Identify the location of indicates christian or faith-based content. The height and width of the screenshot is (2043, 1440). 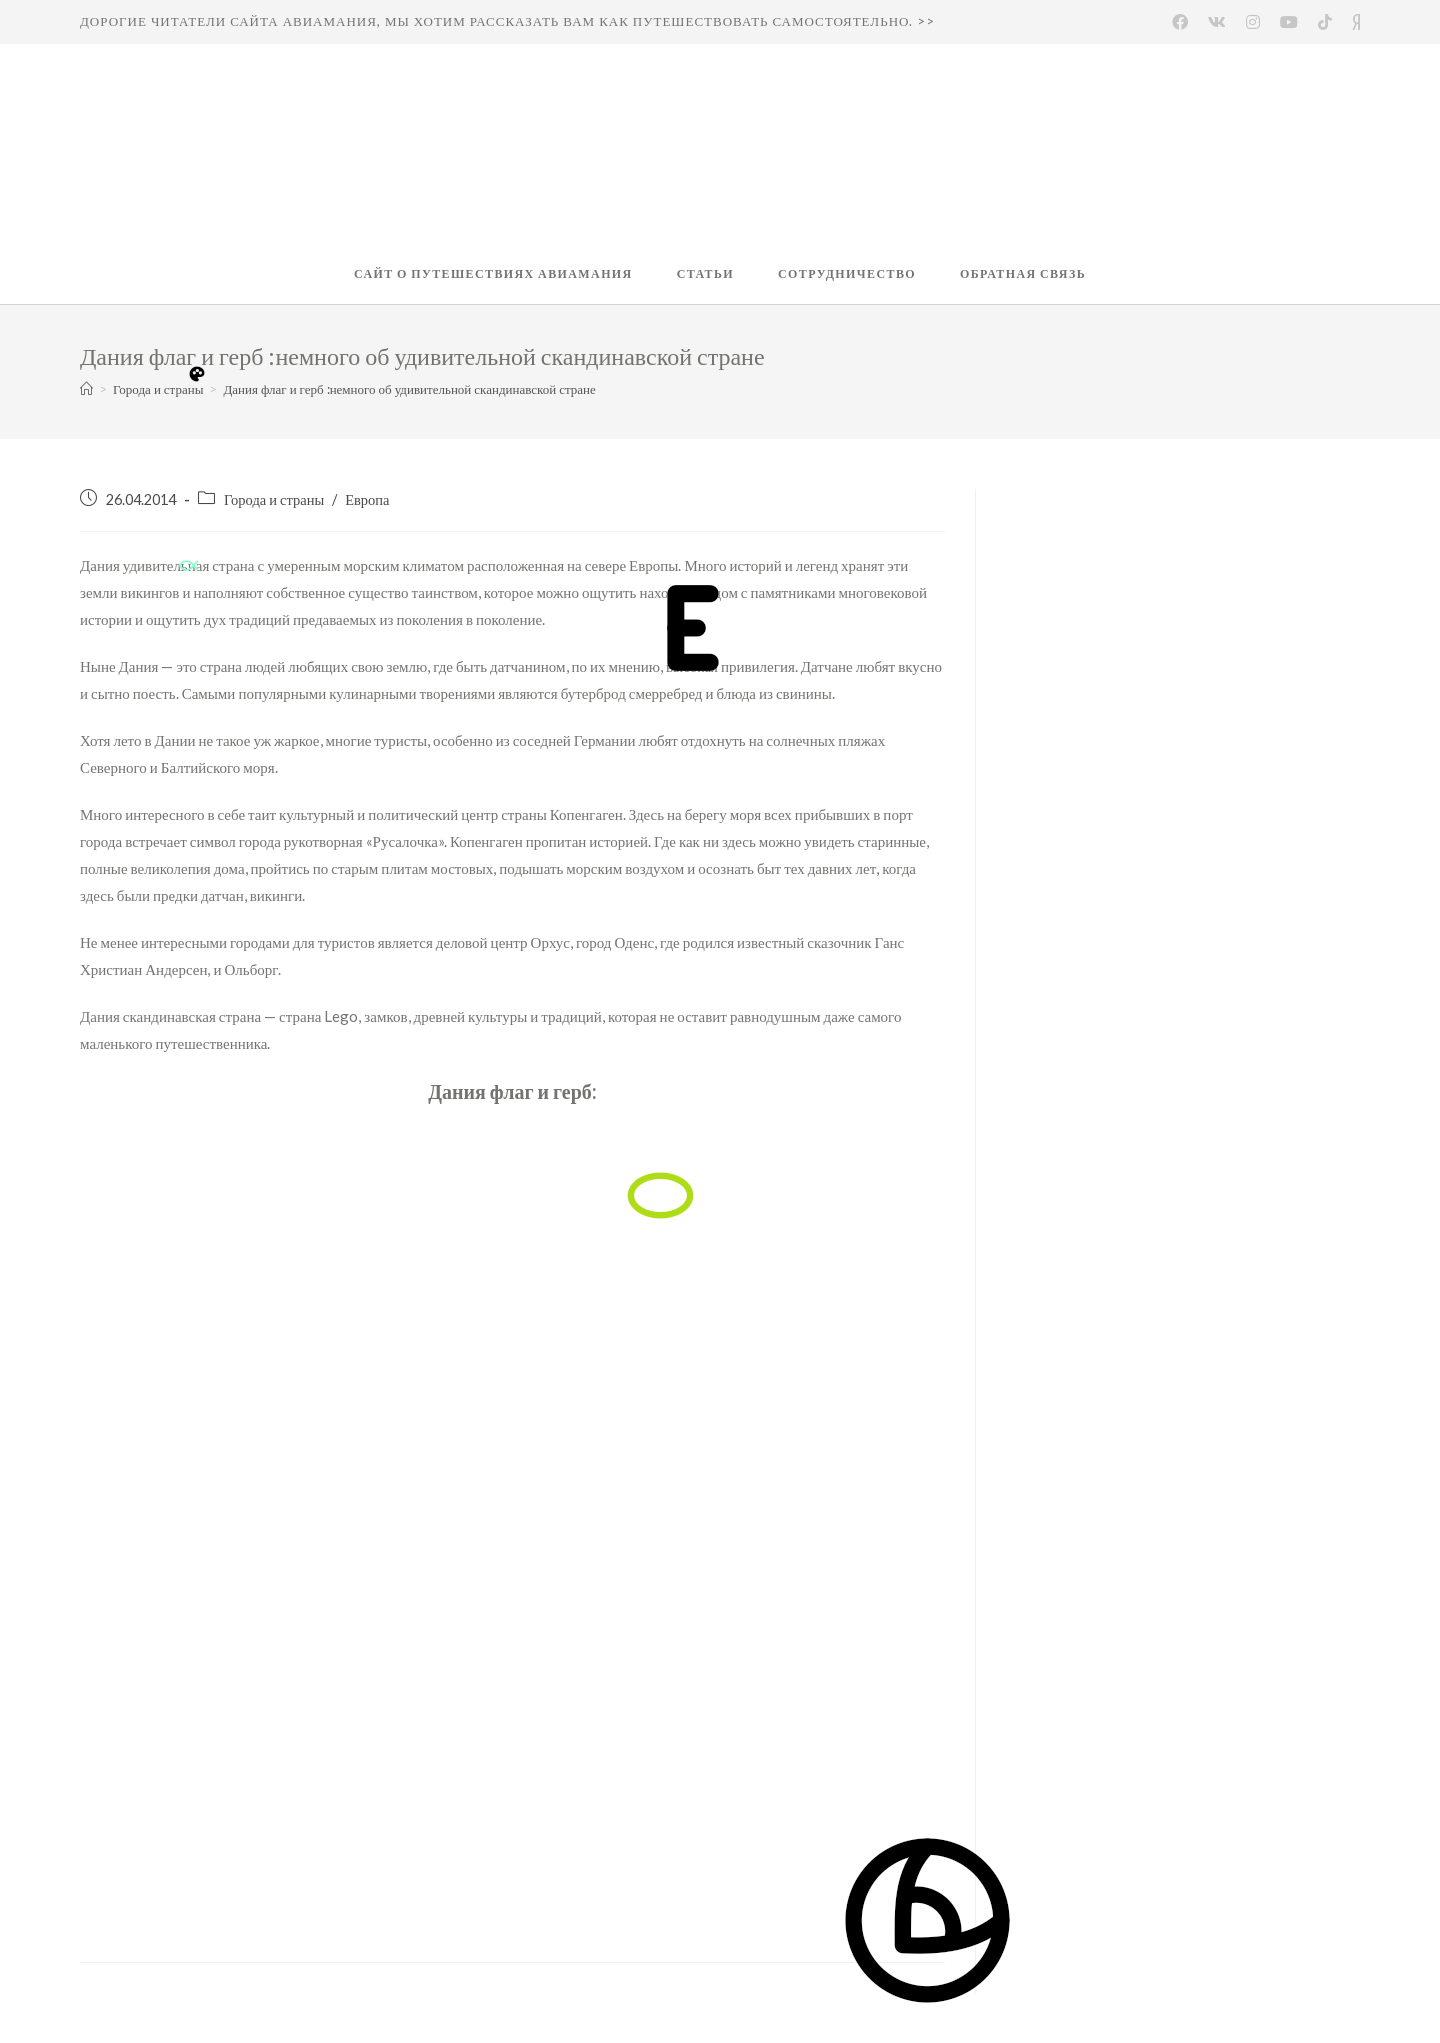
(188, 565).